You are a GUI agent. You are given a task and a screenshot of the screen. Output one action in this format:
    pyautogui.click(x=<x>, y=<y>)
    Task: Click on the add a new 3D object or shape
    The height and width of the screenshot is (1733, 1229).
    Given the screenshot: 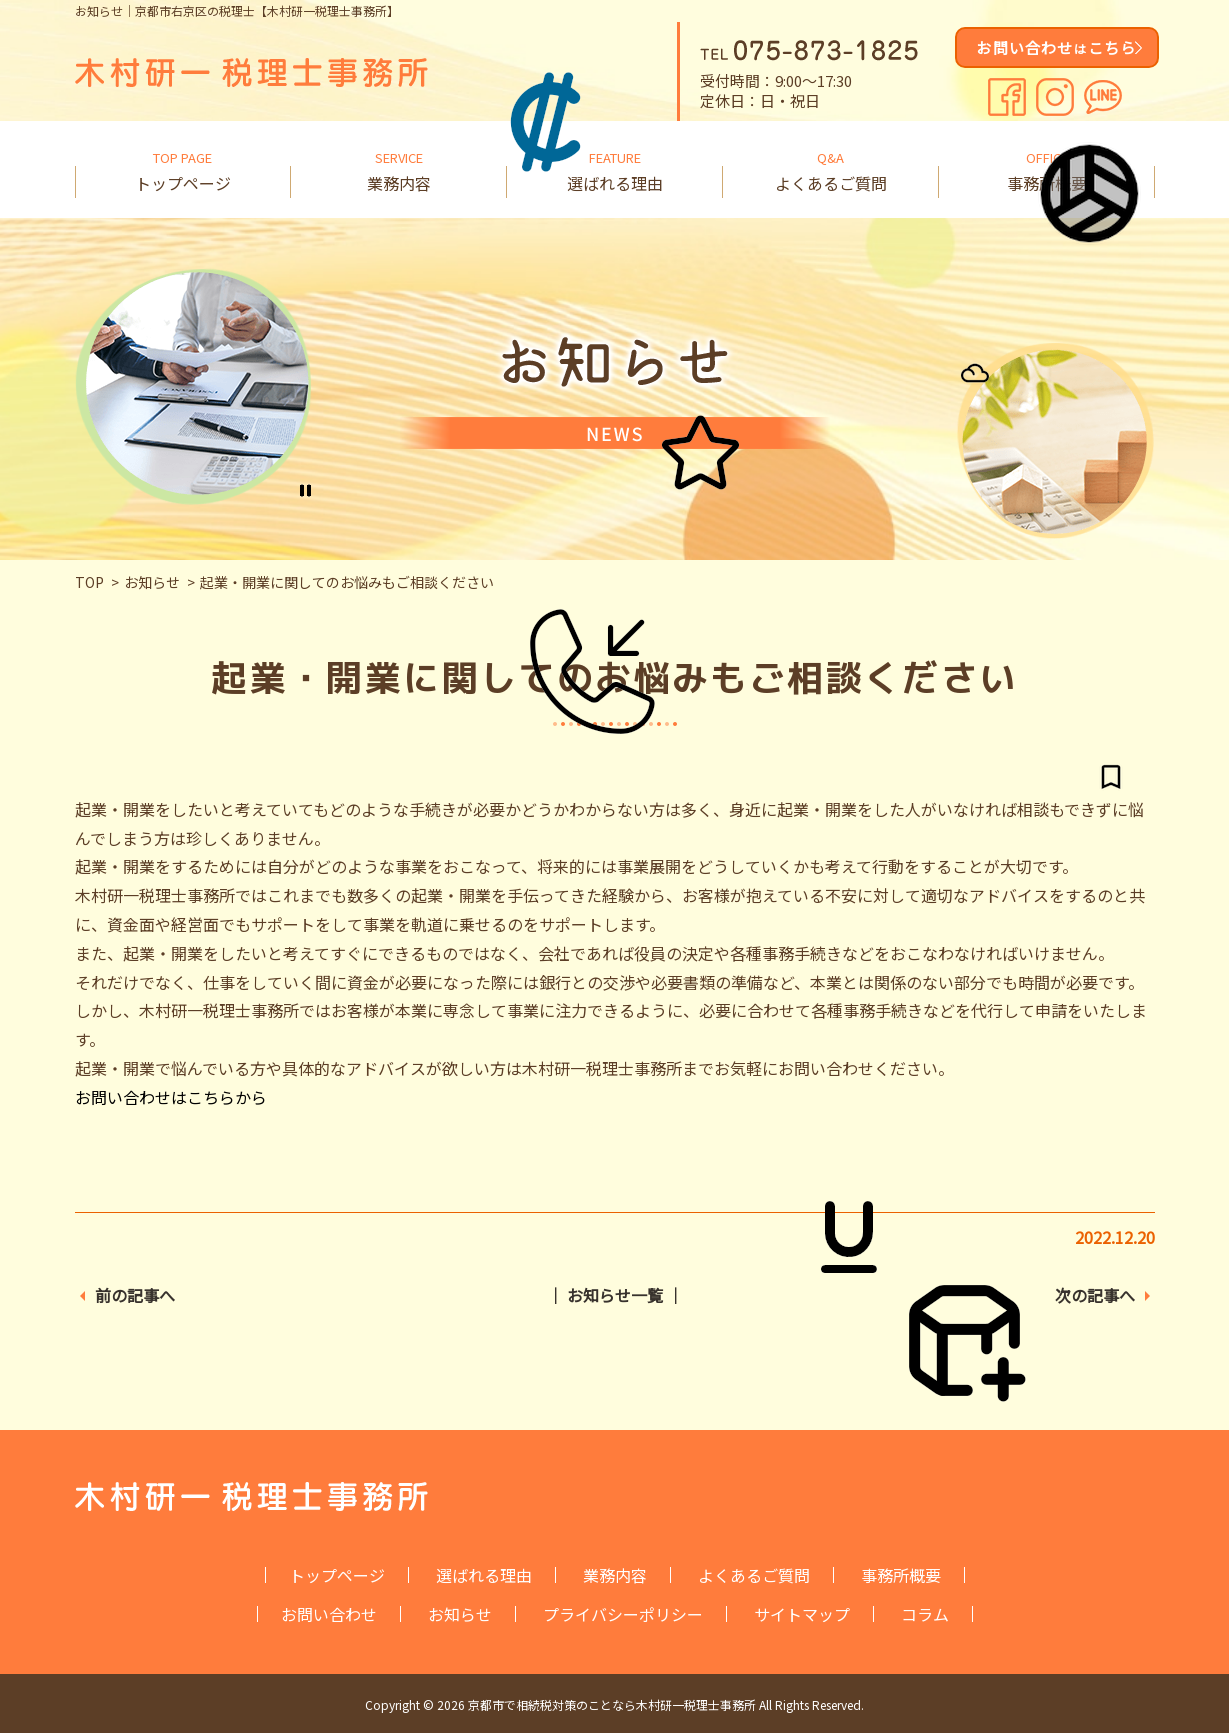 What is the action you would take?
    pyautogui.click(x=964, y=1340)
    